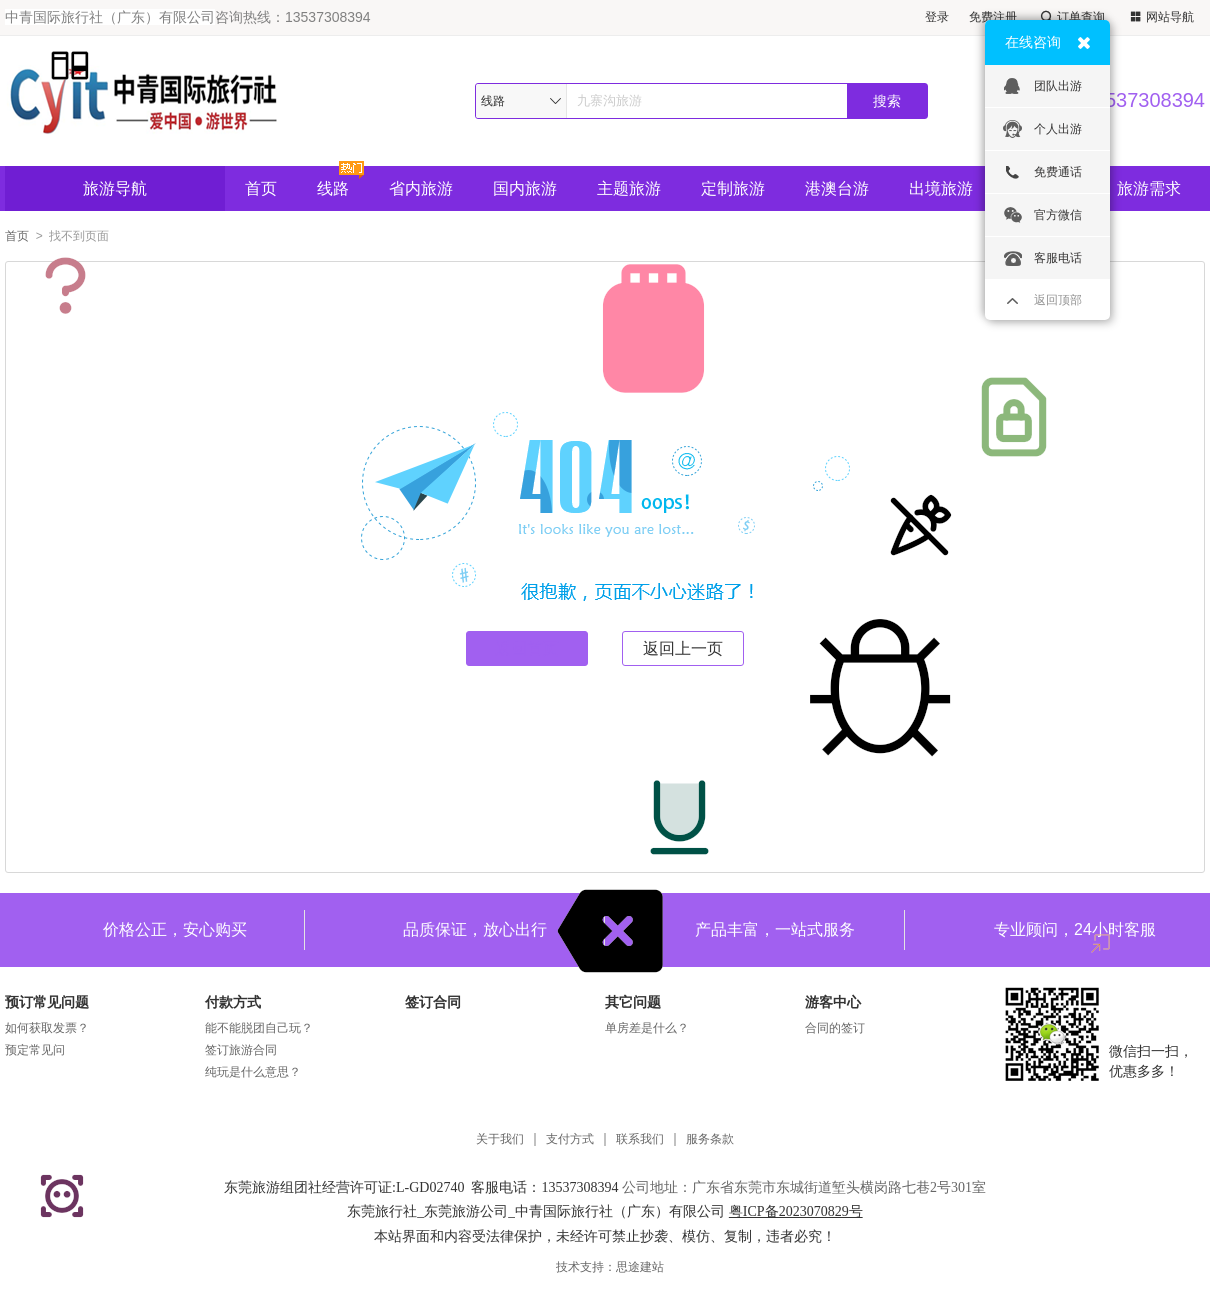 This screenshot has width=1210, height=1296. What do you see at coordinates (65, 284) in the screenshot?
I see `access help or support` at bounding box center [65, 284].